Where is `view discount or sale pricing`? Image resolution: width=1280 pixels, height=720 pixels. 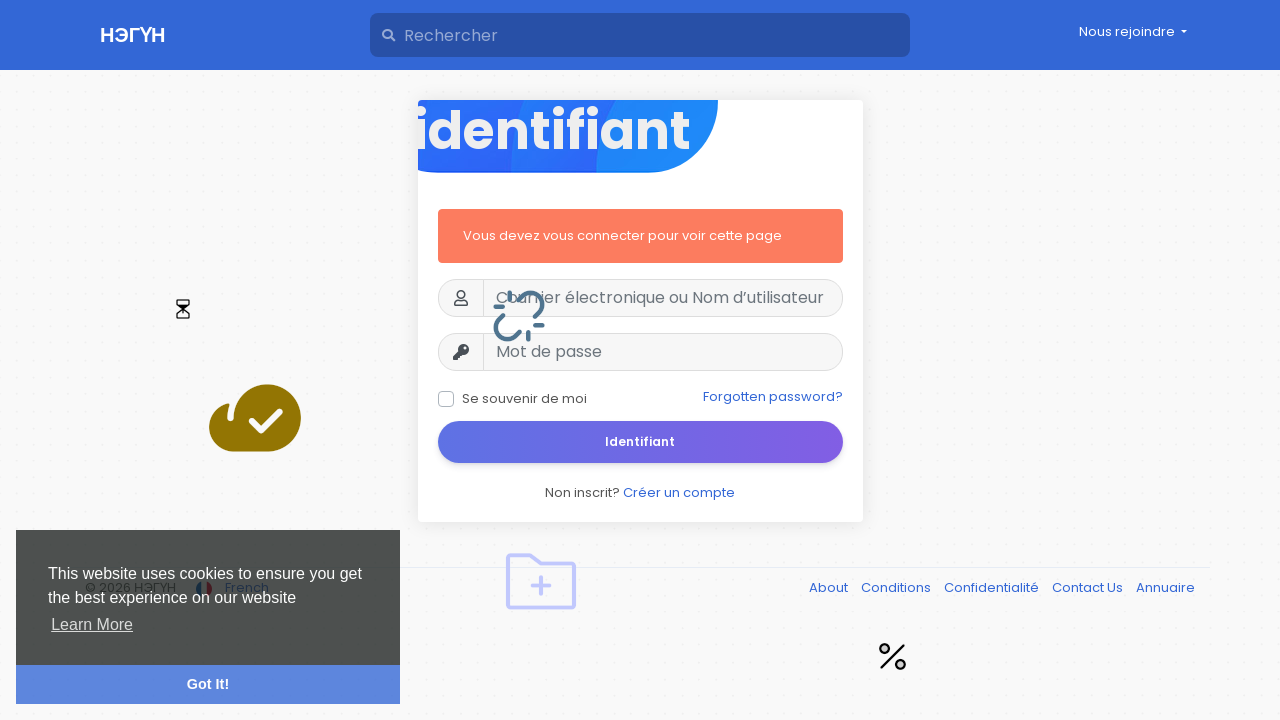 view discount or sale pricing is located at coordinates (892, 656).